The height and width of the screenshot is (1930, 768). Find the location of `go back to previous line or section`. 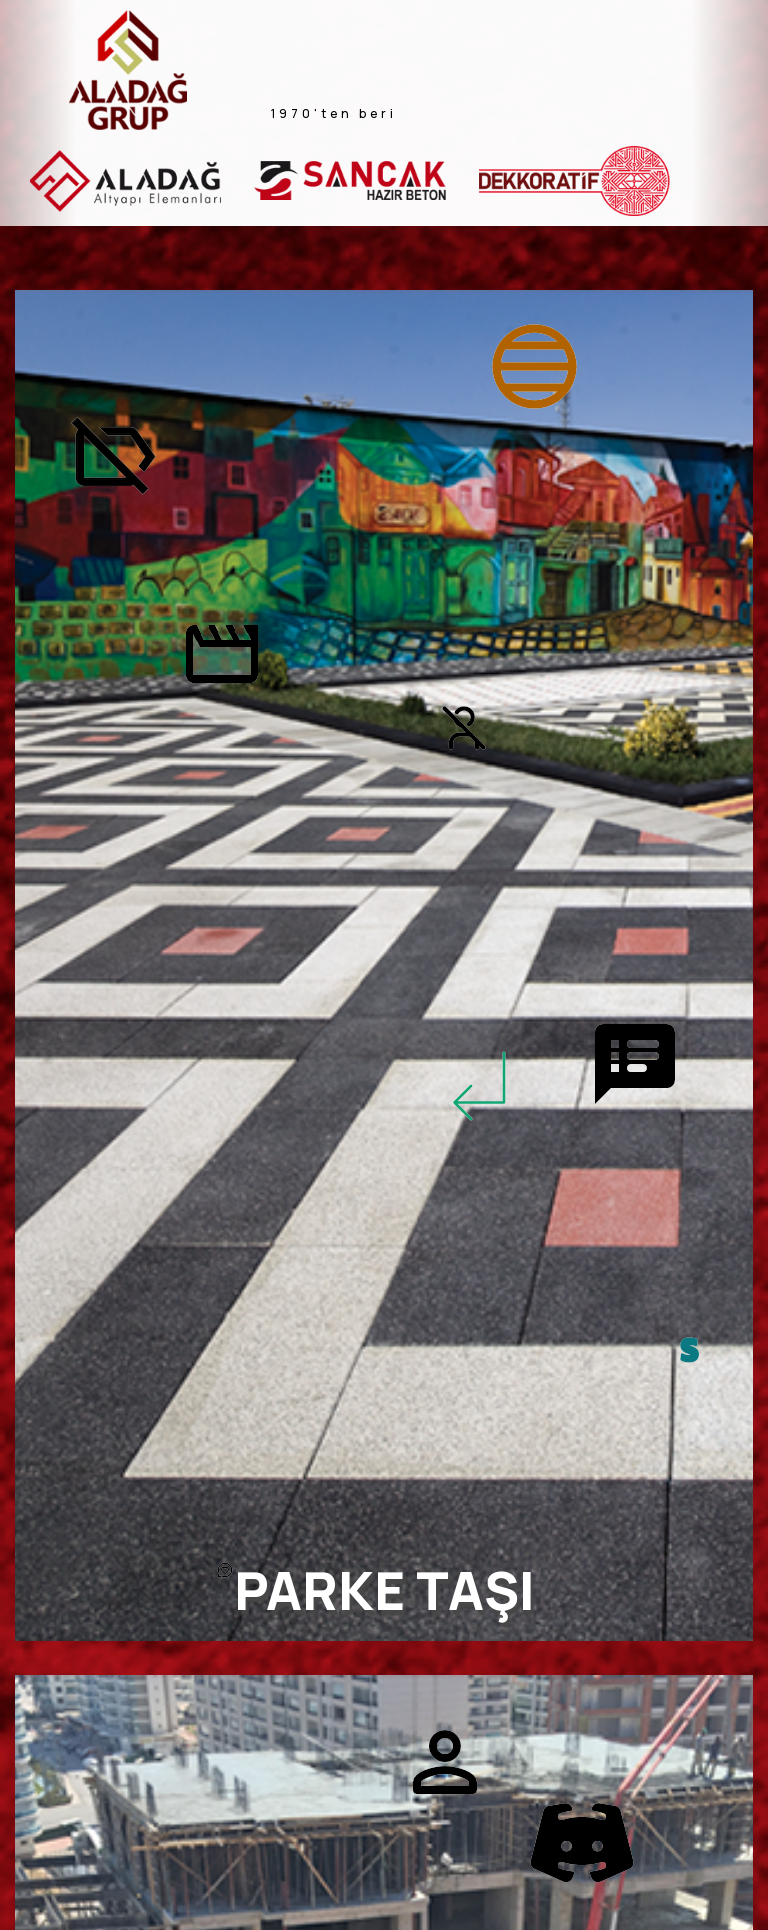

go back to previous line or section is located at coordinates (482, 1086).